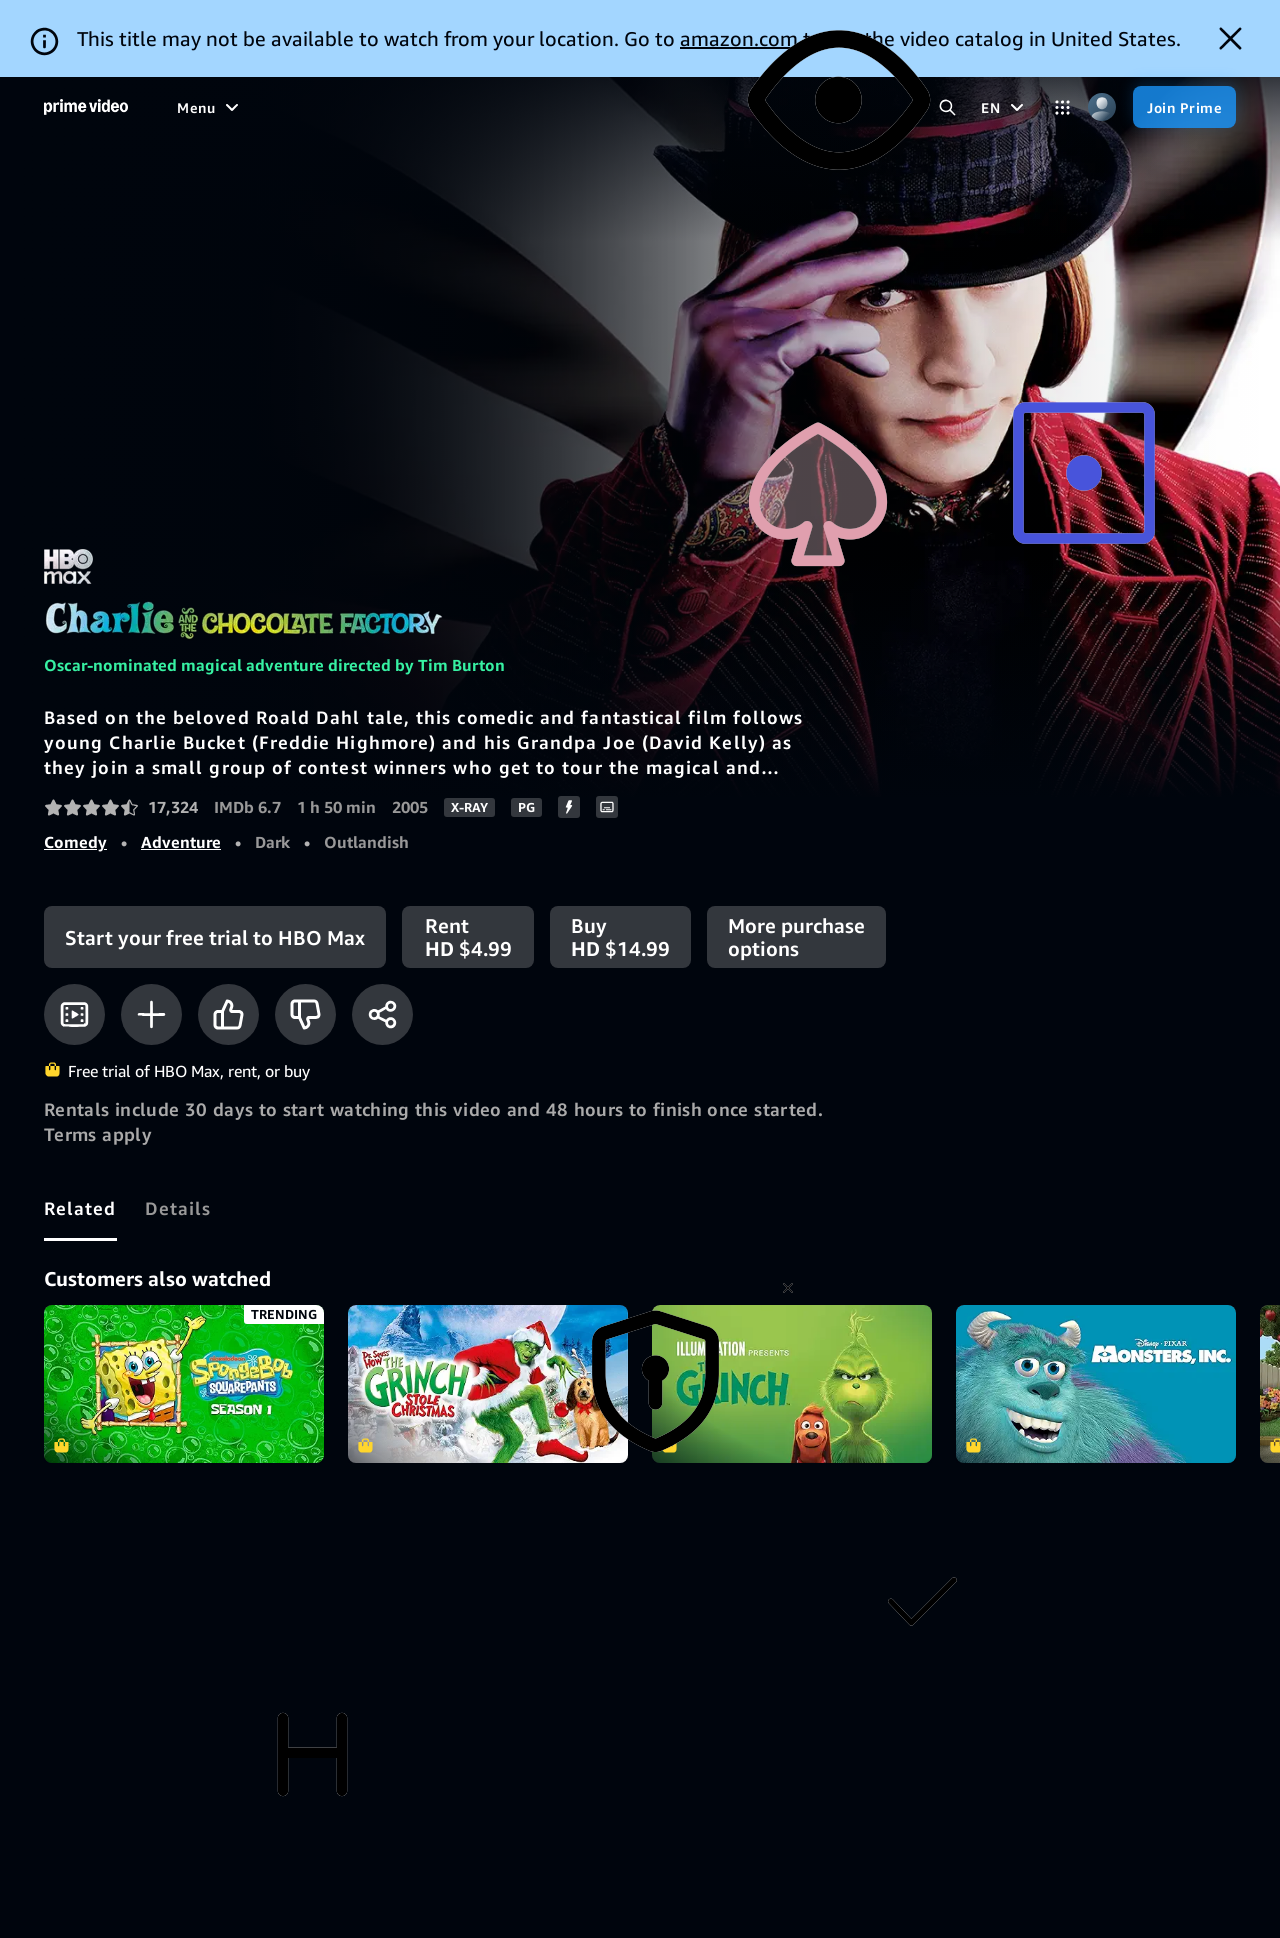  I want to click on insert a heading in a text editor, so click(312, 1754).